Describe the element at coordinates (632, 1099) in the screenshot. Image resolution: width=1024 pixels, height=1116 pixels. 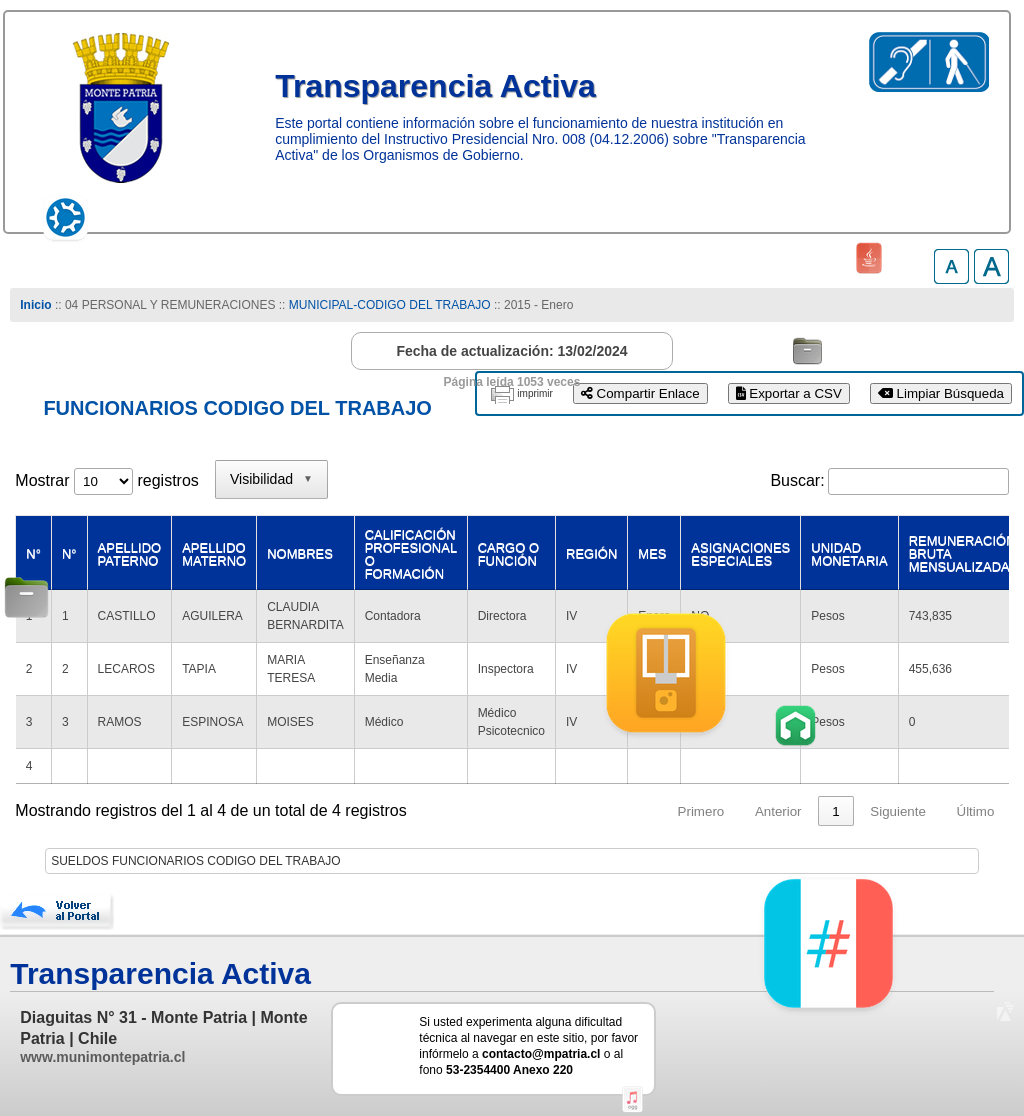
I see `an ogg vorbis audio file` at that location.